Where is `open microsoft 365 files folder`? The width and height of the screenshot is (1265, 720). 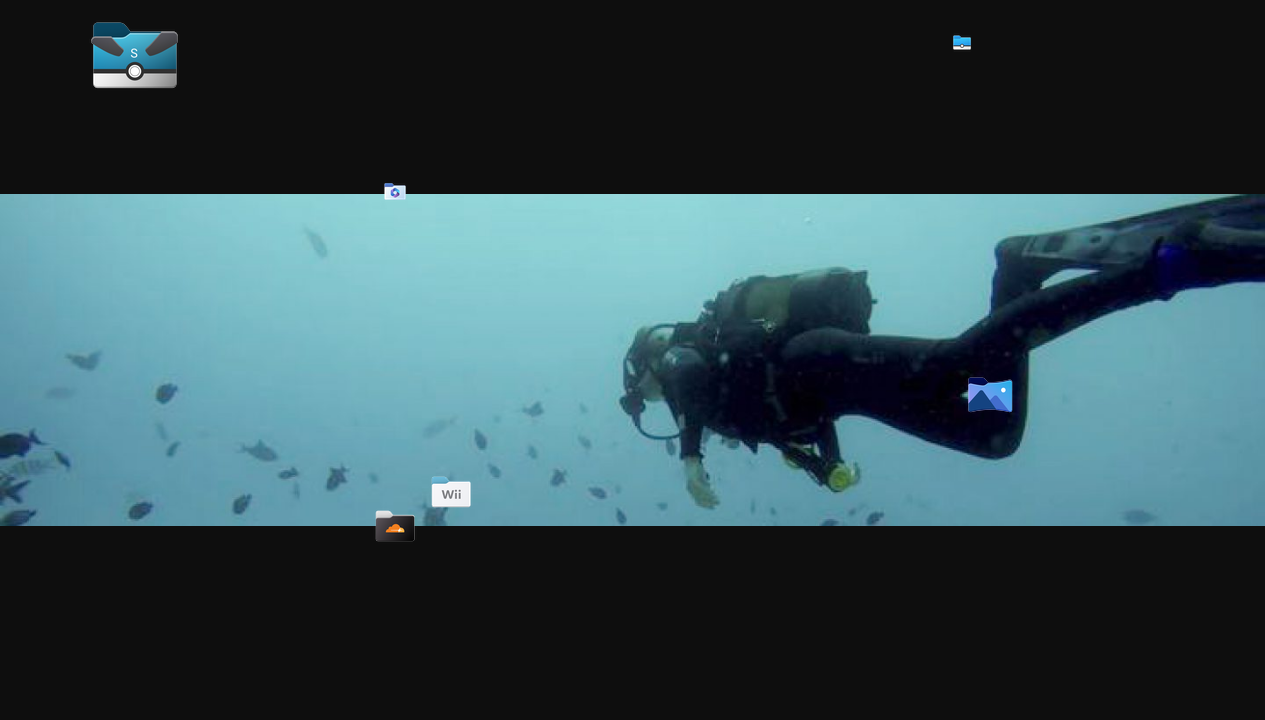 open microsoft 365 files folder is located at coordinates (395, 192).